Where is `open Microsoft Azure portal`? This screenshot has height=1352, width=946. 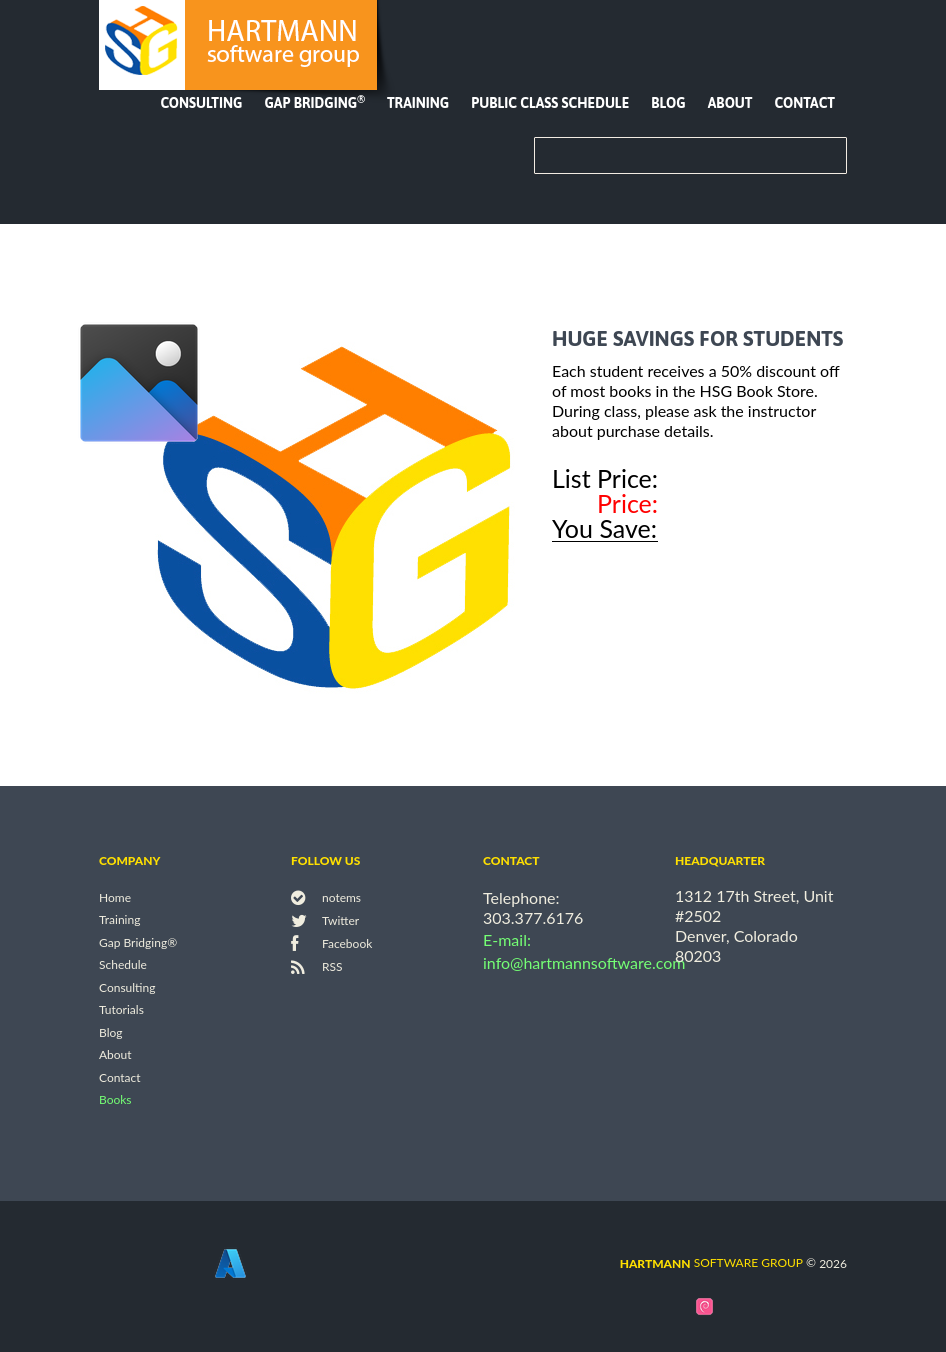 open Microsoft Azure portal is located at coordinates (230, 1263).